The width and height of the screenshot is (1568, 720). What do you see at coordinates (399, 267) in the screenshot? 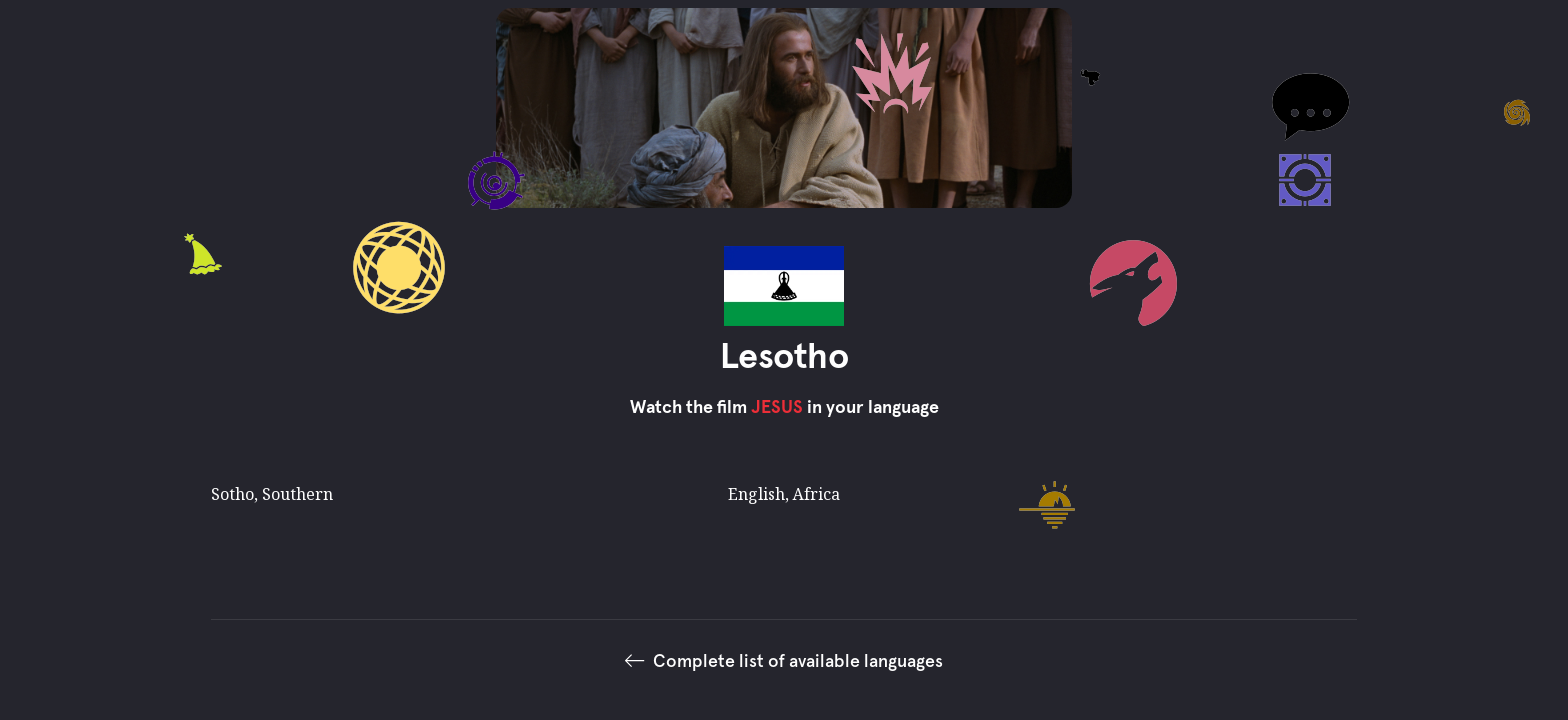
I see `indicates a locked or restricted game item` at bounding box center [399, 267].